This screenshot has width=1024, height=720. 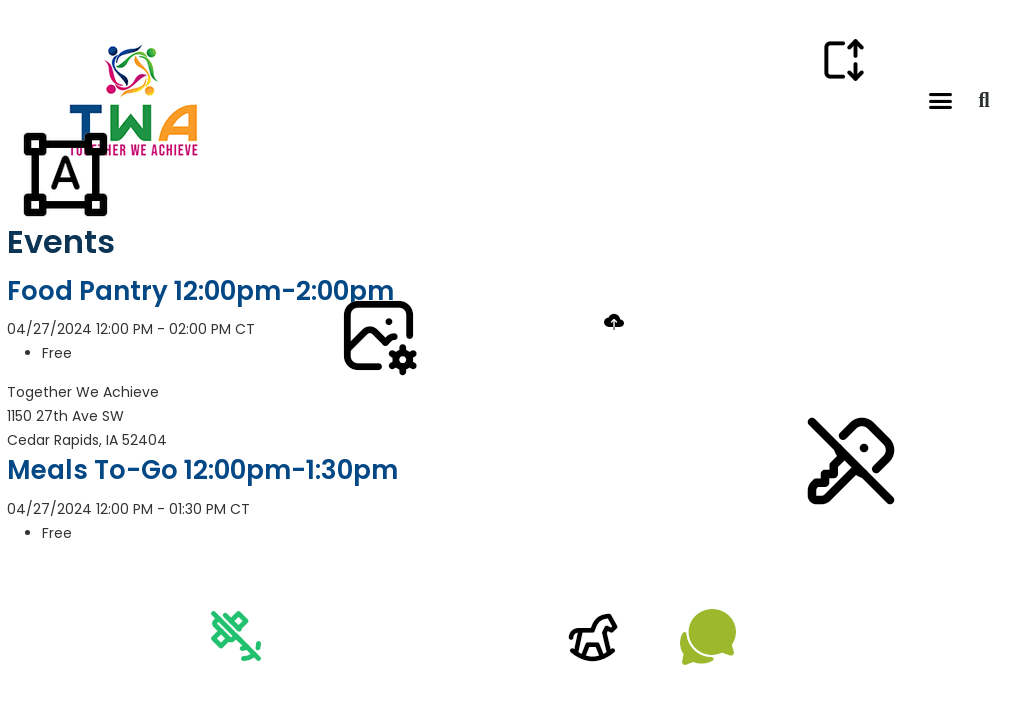 I want to click on open messaging or chat, so click(x=708, y=637).